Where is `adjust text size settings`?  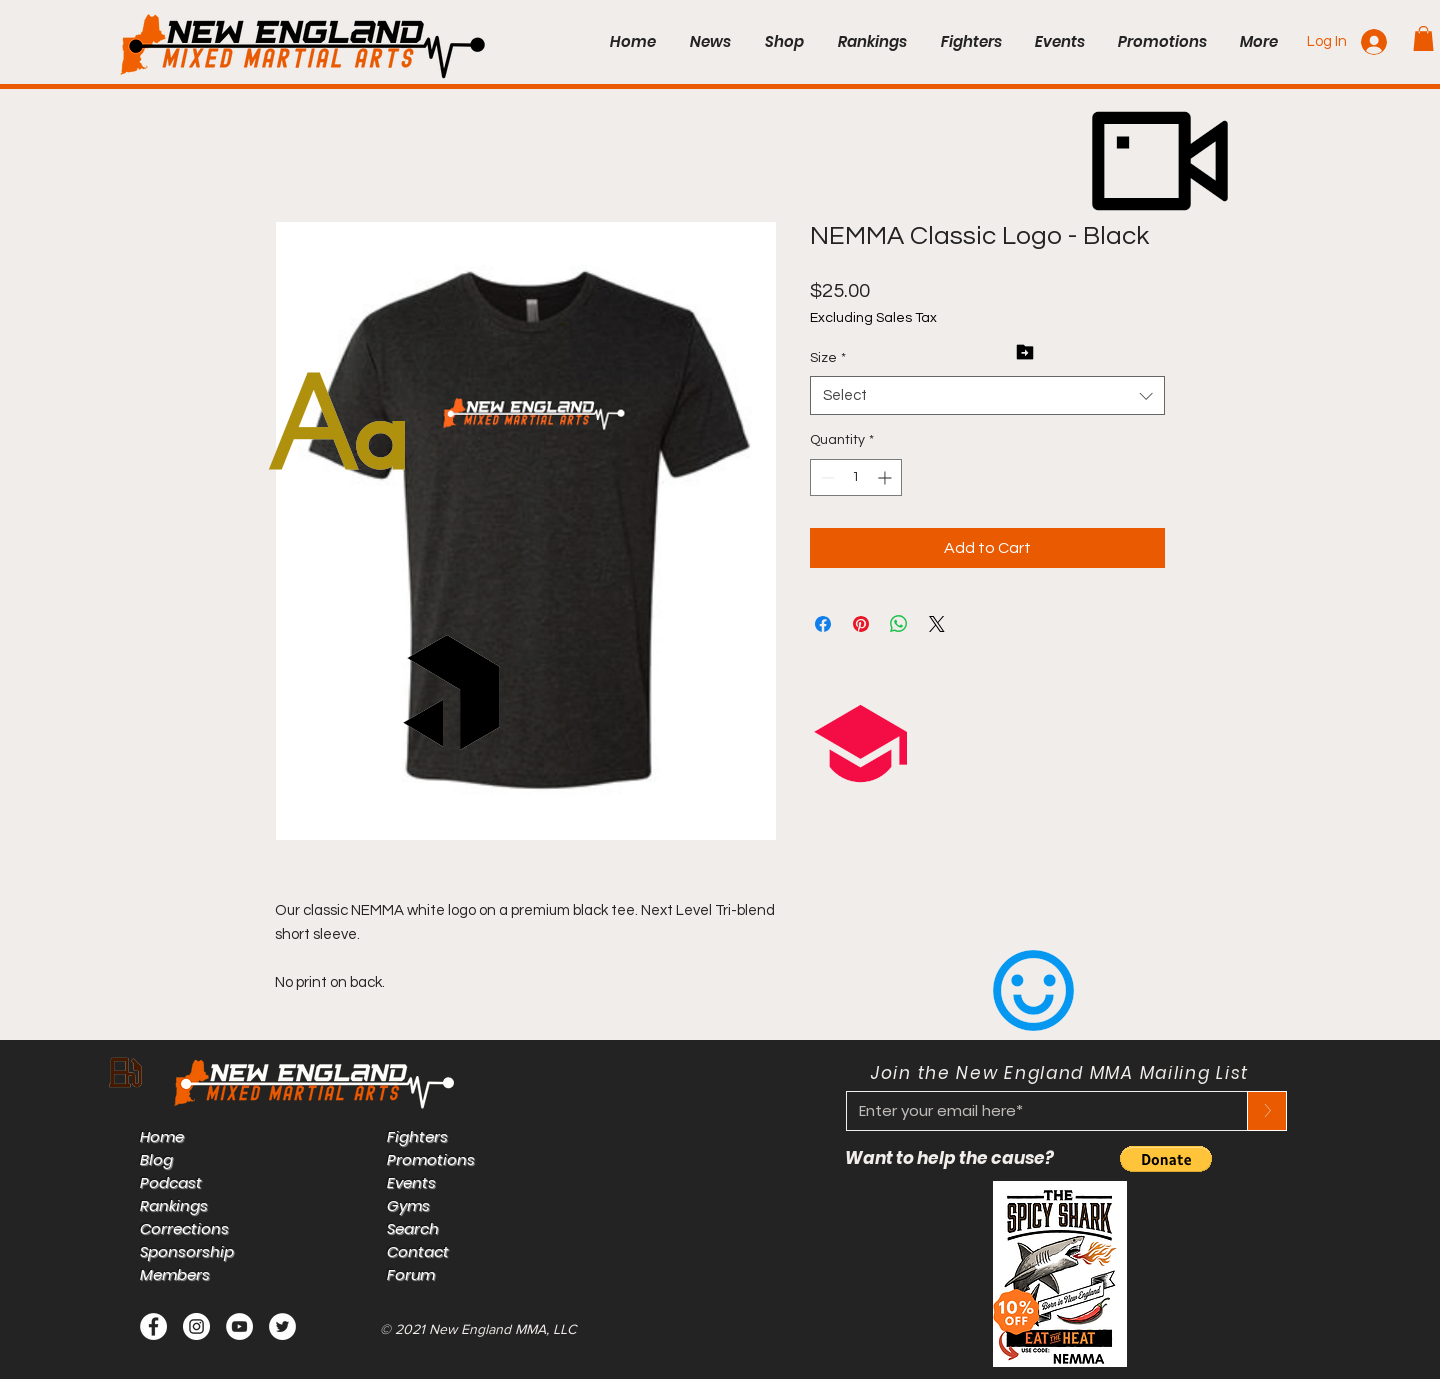 adjust text size settings is located at coordinates (338, 421).